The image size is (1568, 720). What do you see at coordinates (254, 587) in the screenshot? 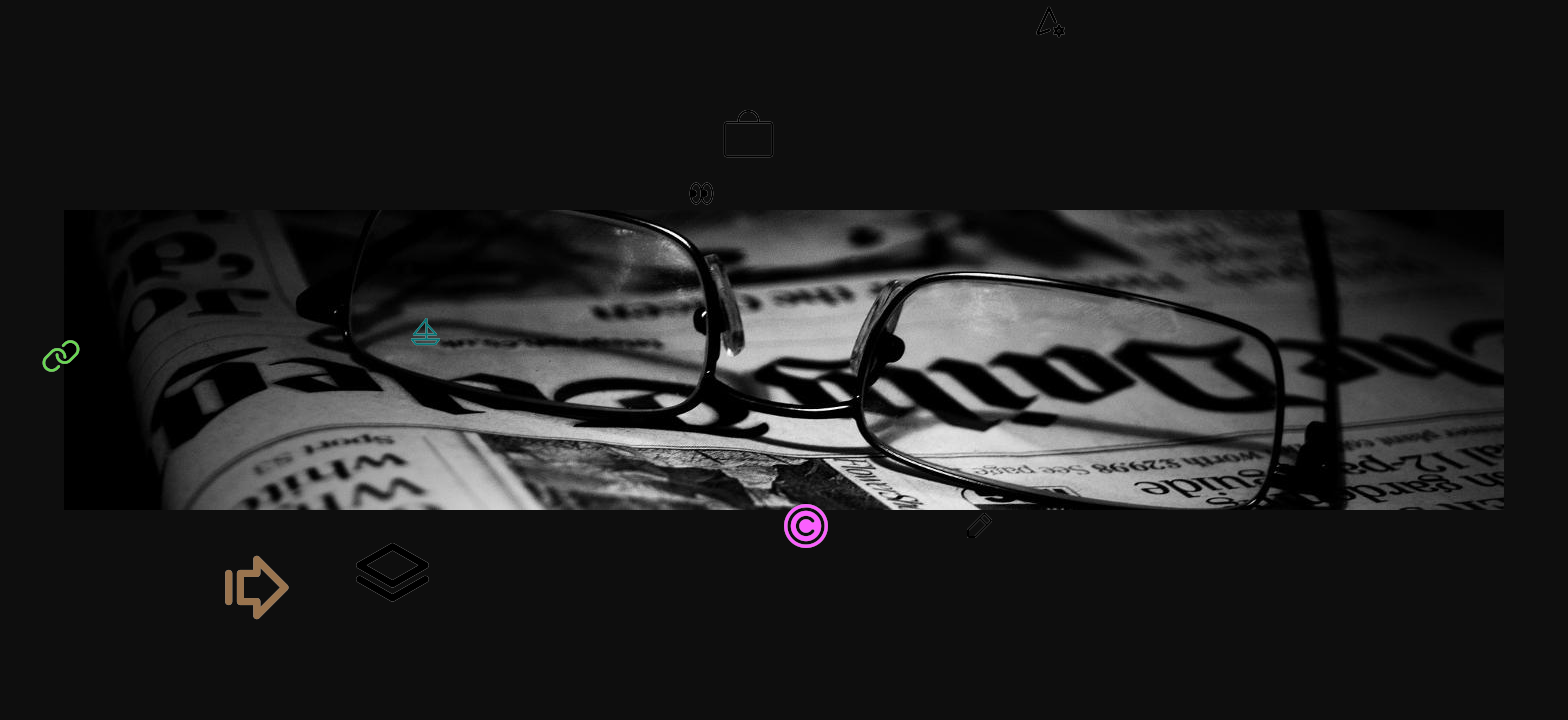
I see `move forward or proceed to next step` at bounding box center [254, 587].